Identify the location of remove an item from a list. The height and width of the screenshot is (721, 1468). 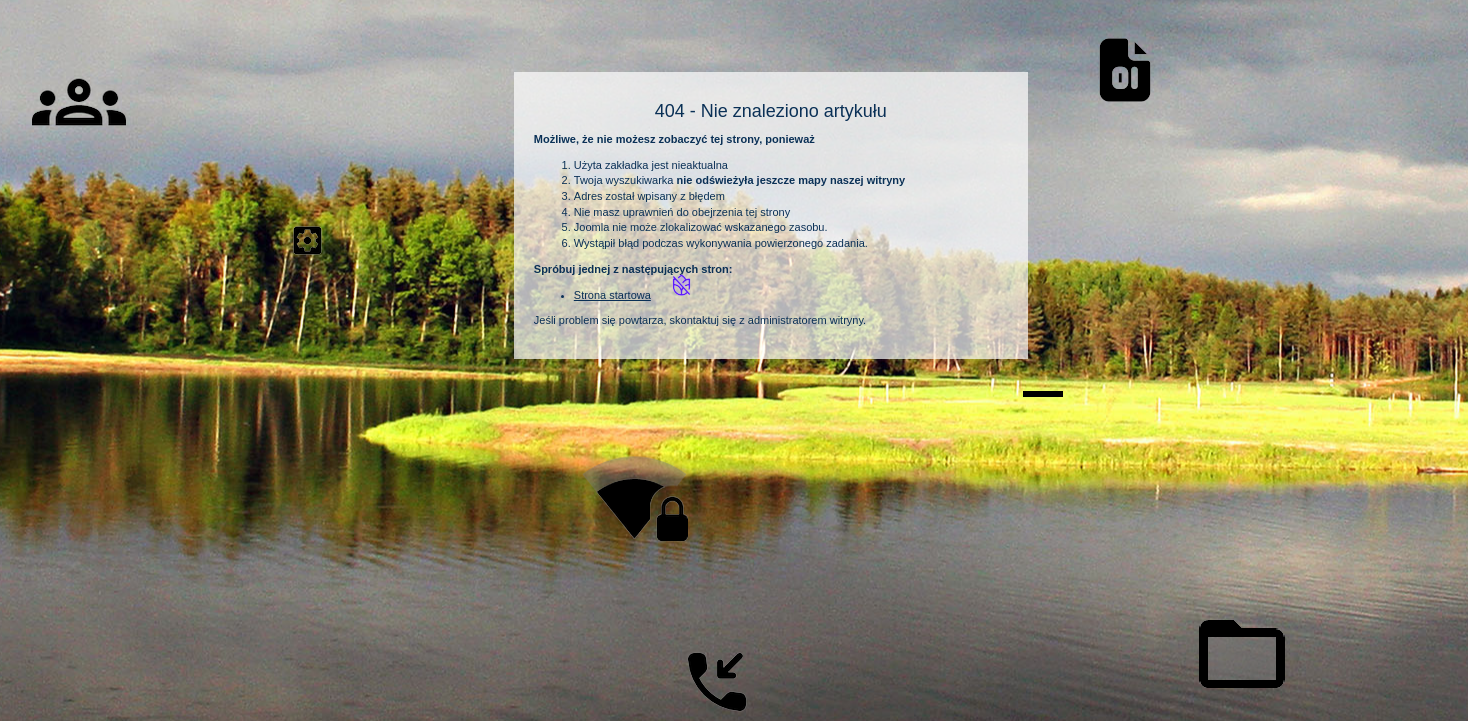
(1043, 394).